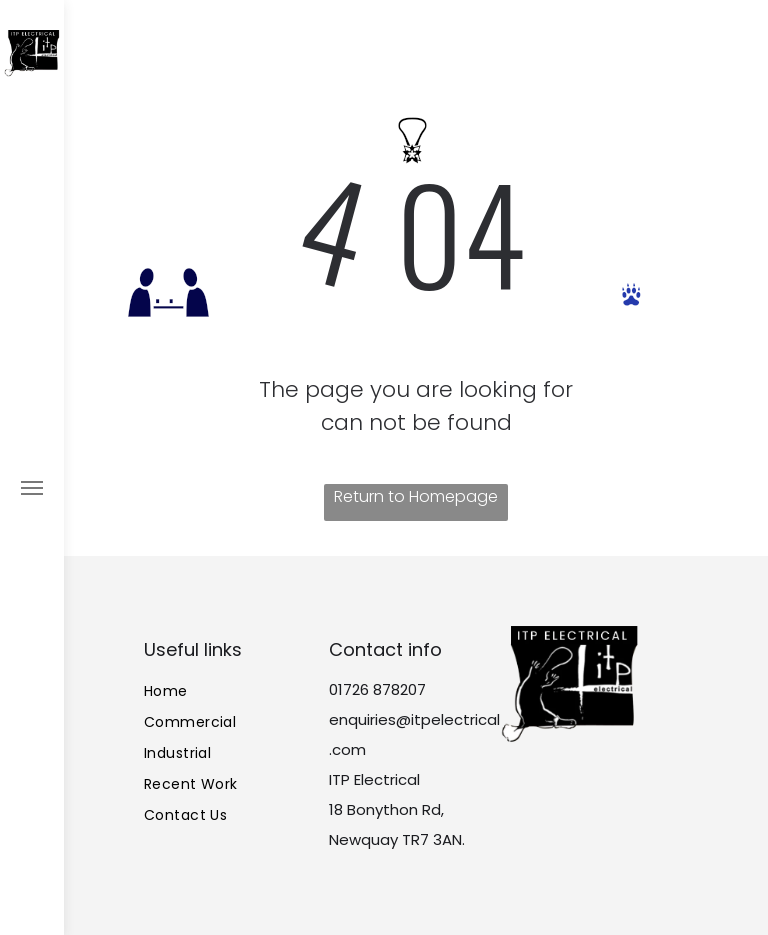  I want to click on find or join tabletop gaming sessions, so click(168, 292).